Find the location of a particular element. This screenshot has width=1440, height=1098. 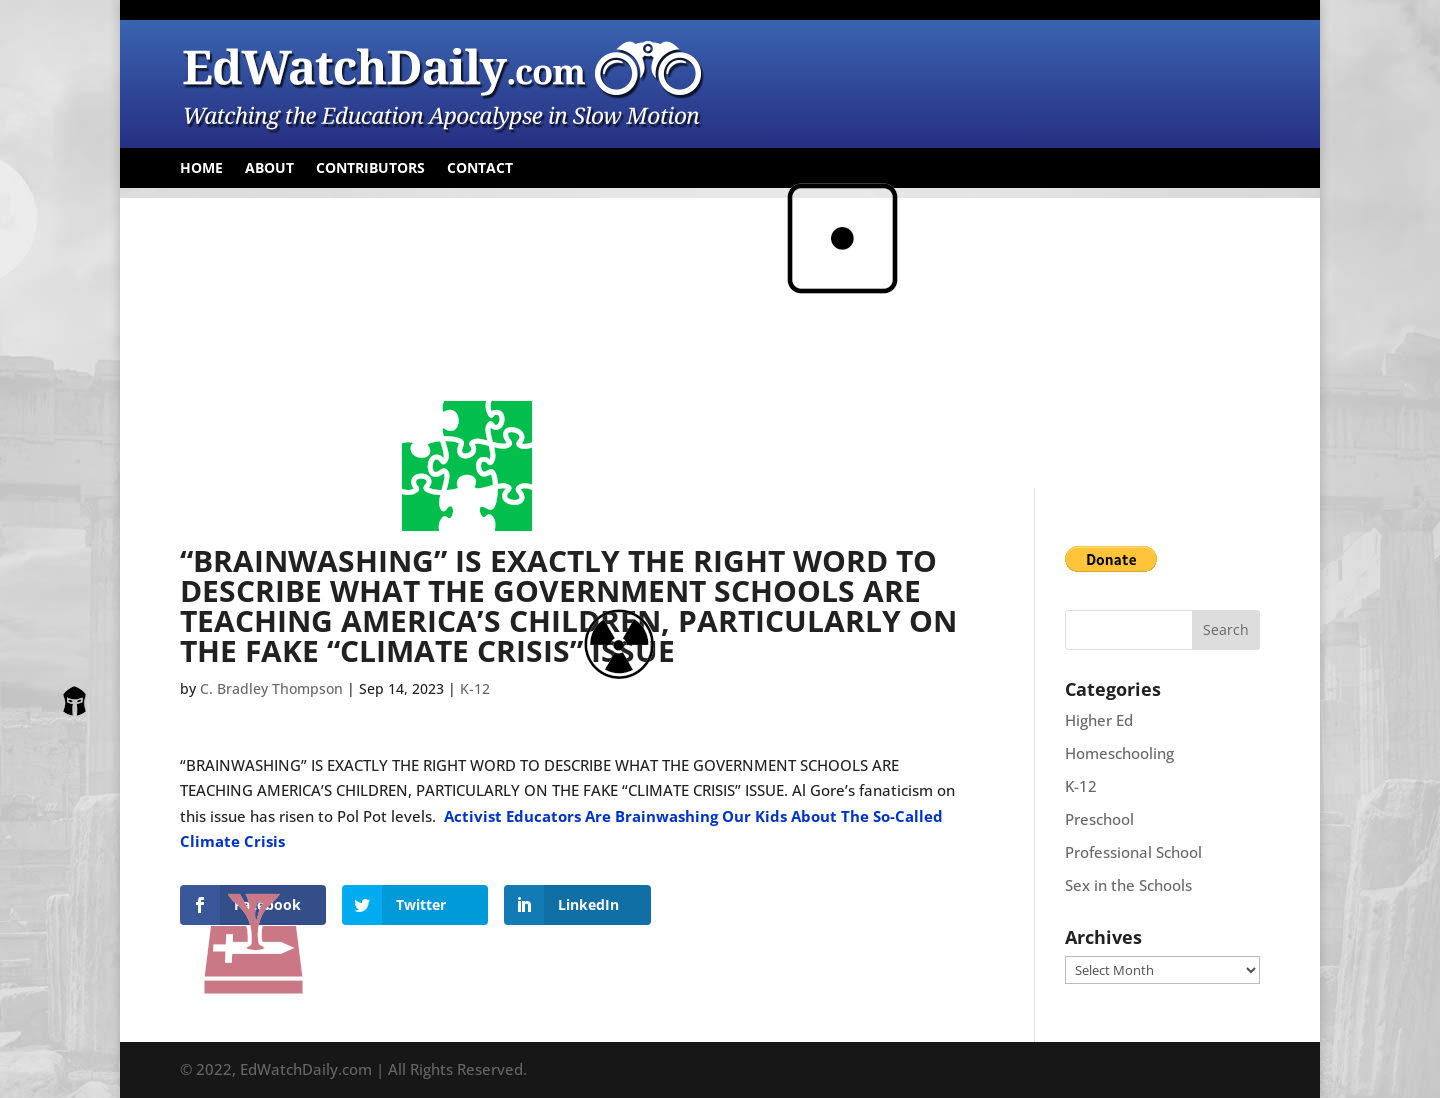

roll the dice or trigger random selection is located at coordinates (842, 238).